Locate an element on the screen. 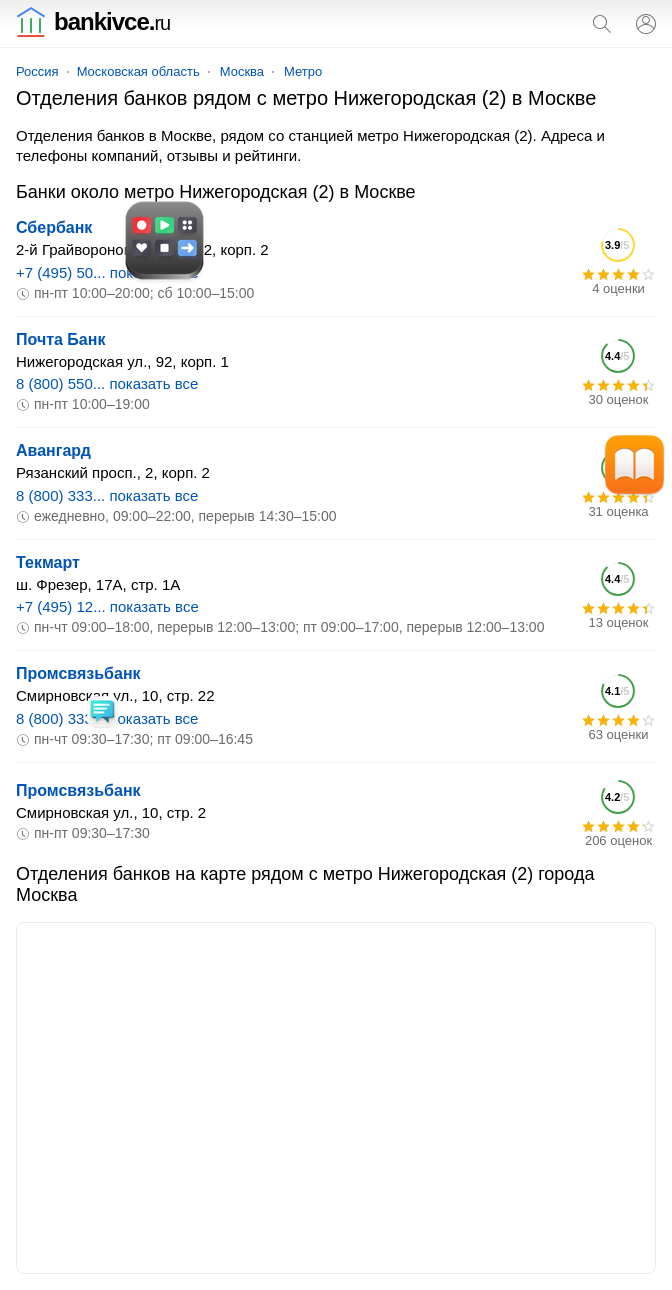 This screenshot has height=1290, width=672. open Boatswain app for Elgato Stream Deck control is located at coordinates (164, 240).